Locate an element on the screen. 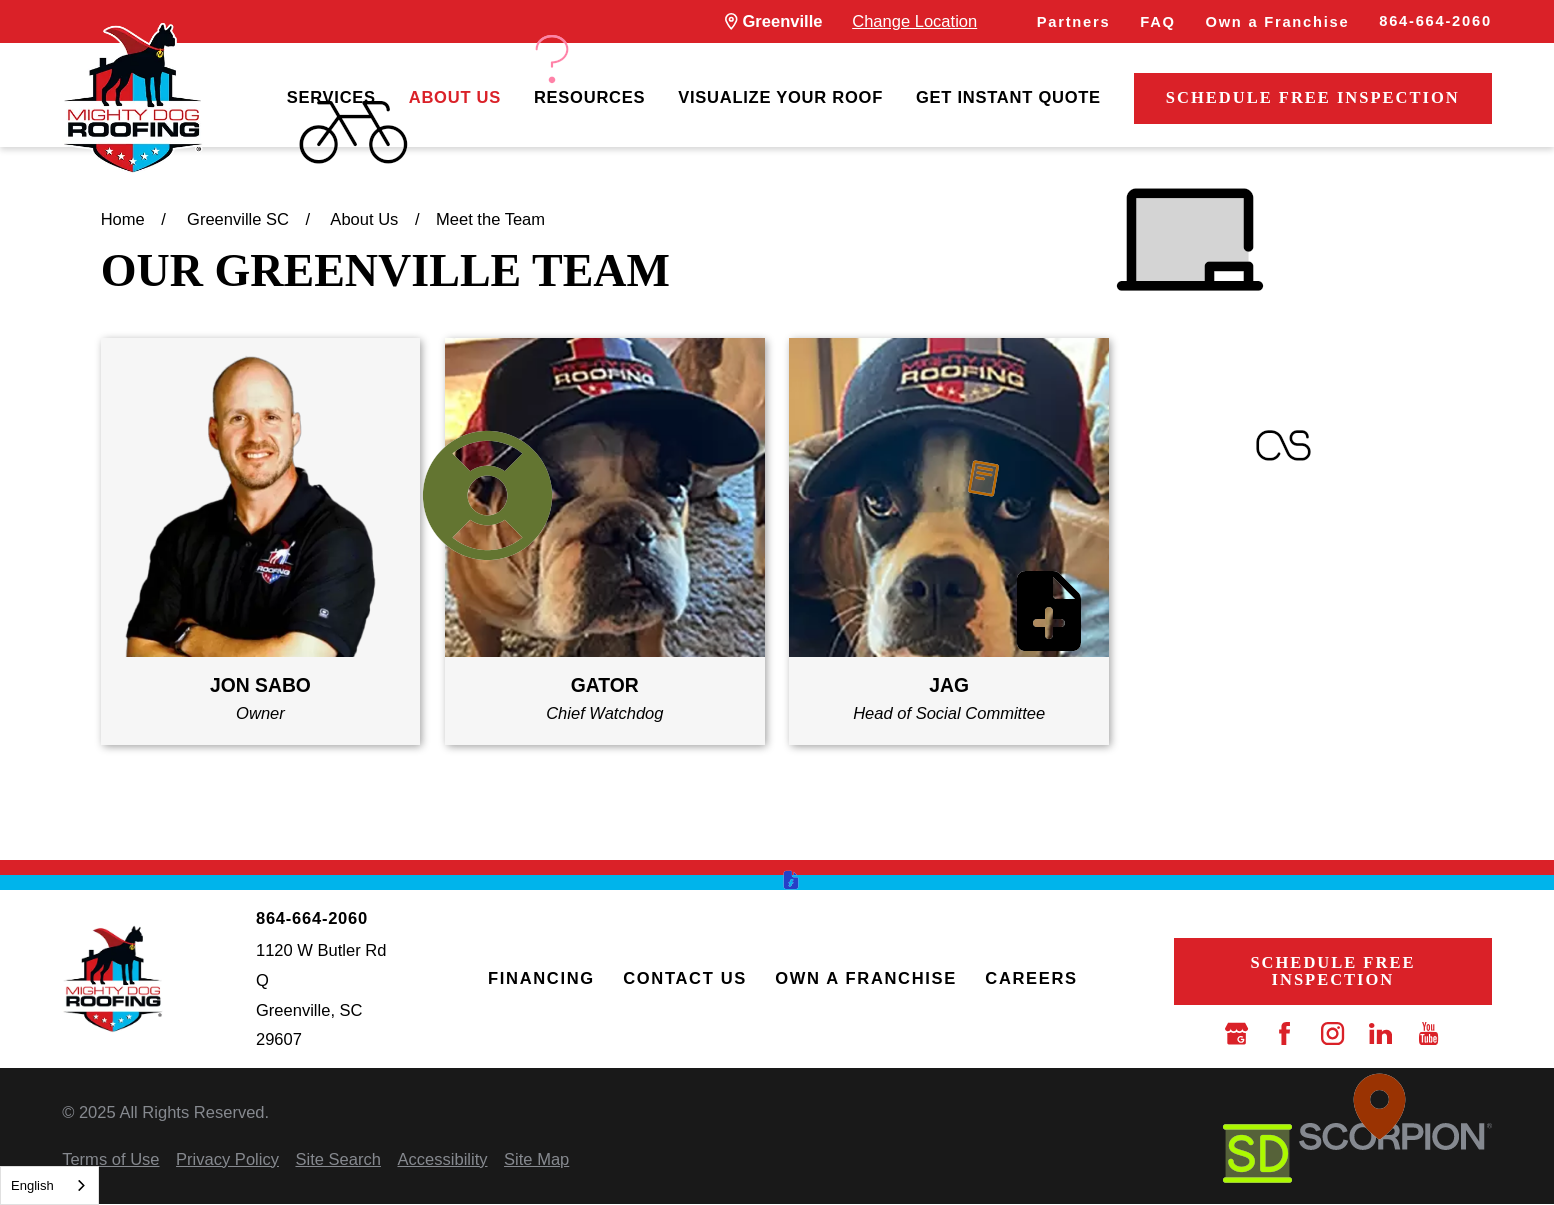 The height and width of the screenshot is (1205, 1554). access help or support center is located at coordinates (487, 495).